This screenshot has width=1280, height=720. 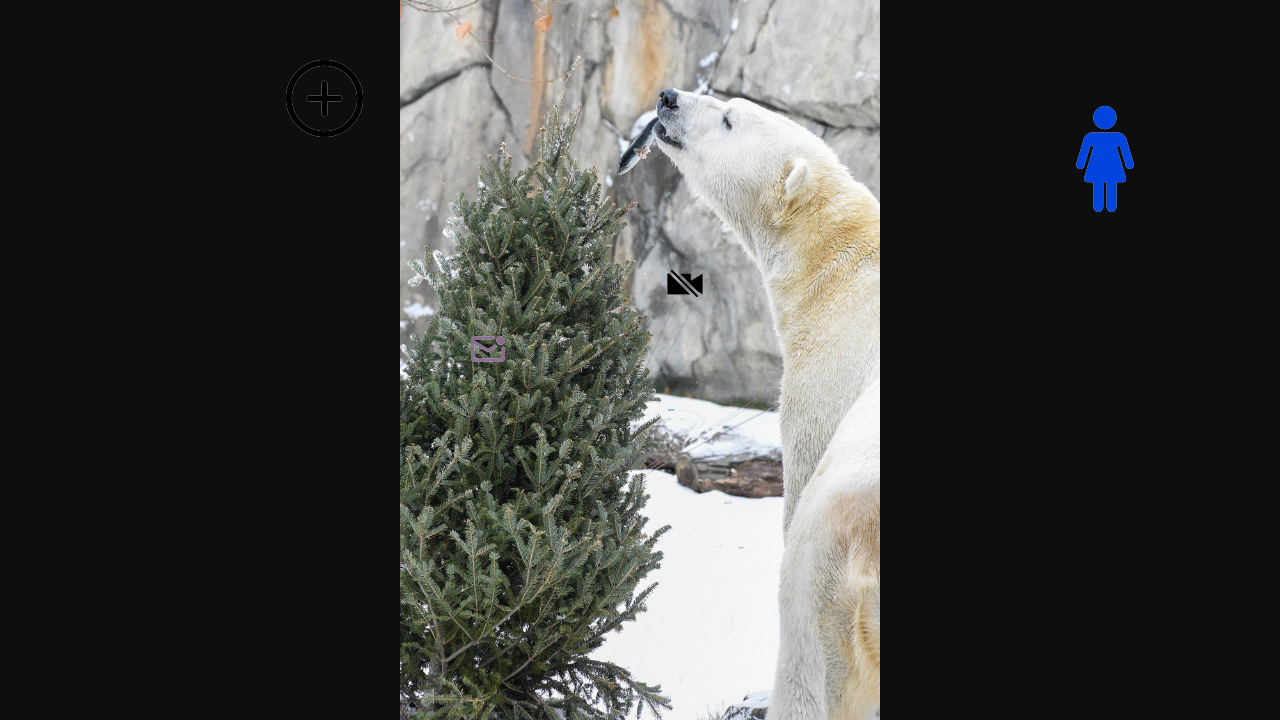 What do you see at coordinates (324, 98) in the screenshot?
I see `add a new item` at bounding box center [324, 98].